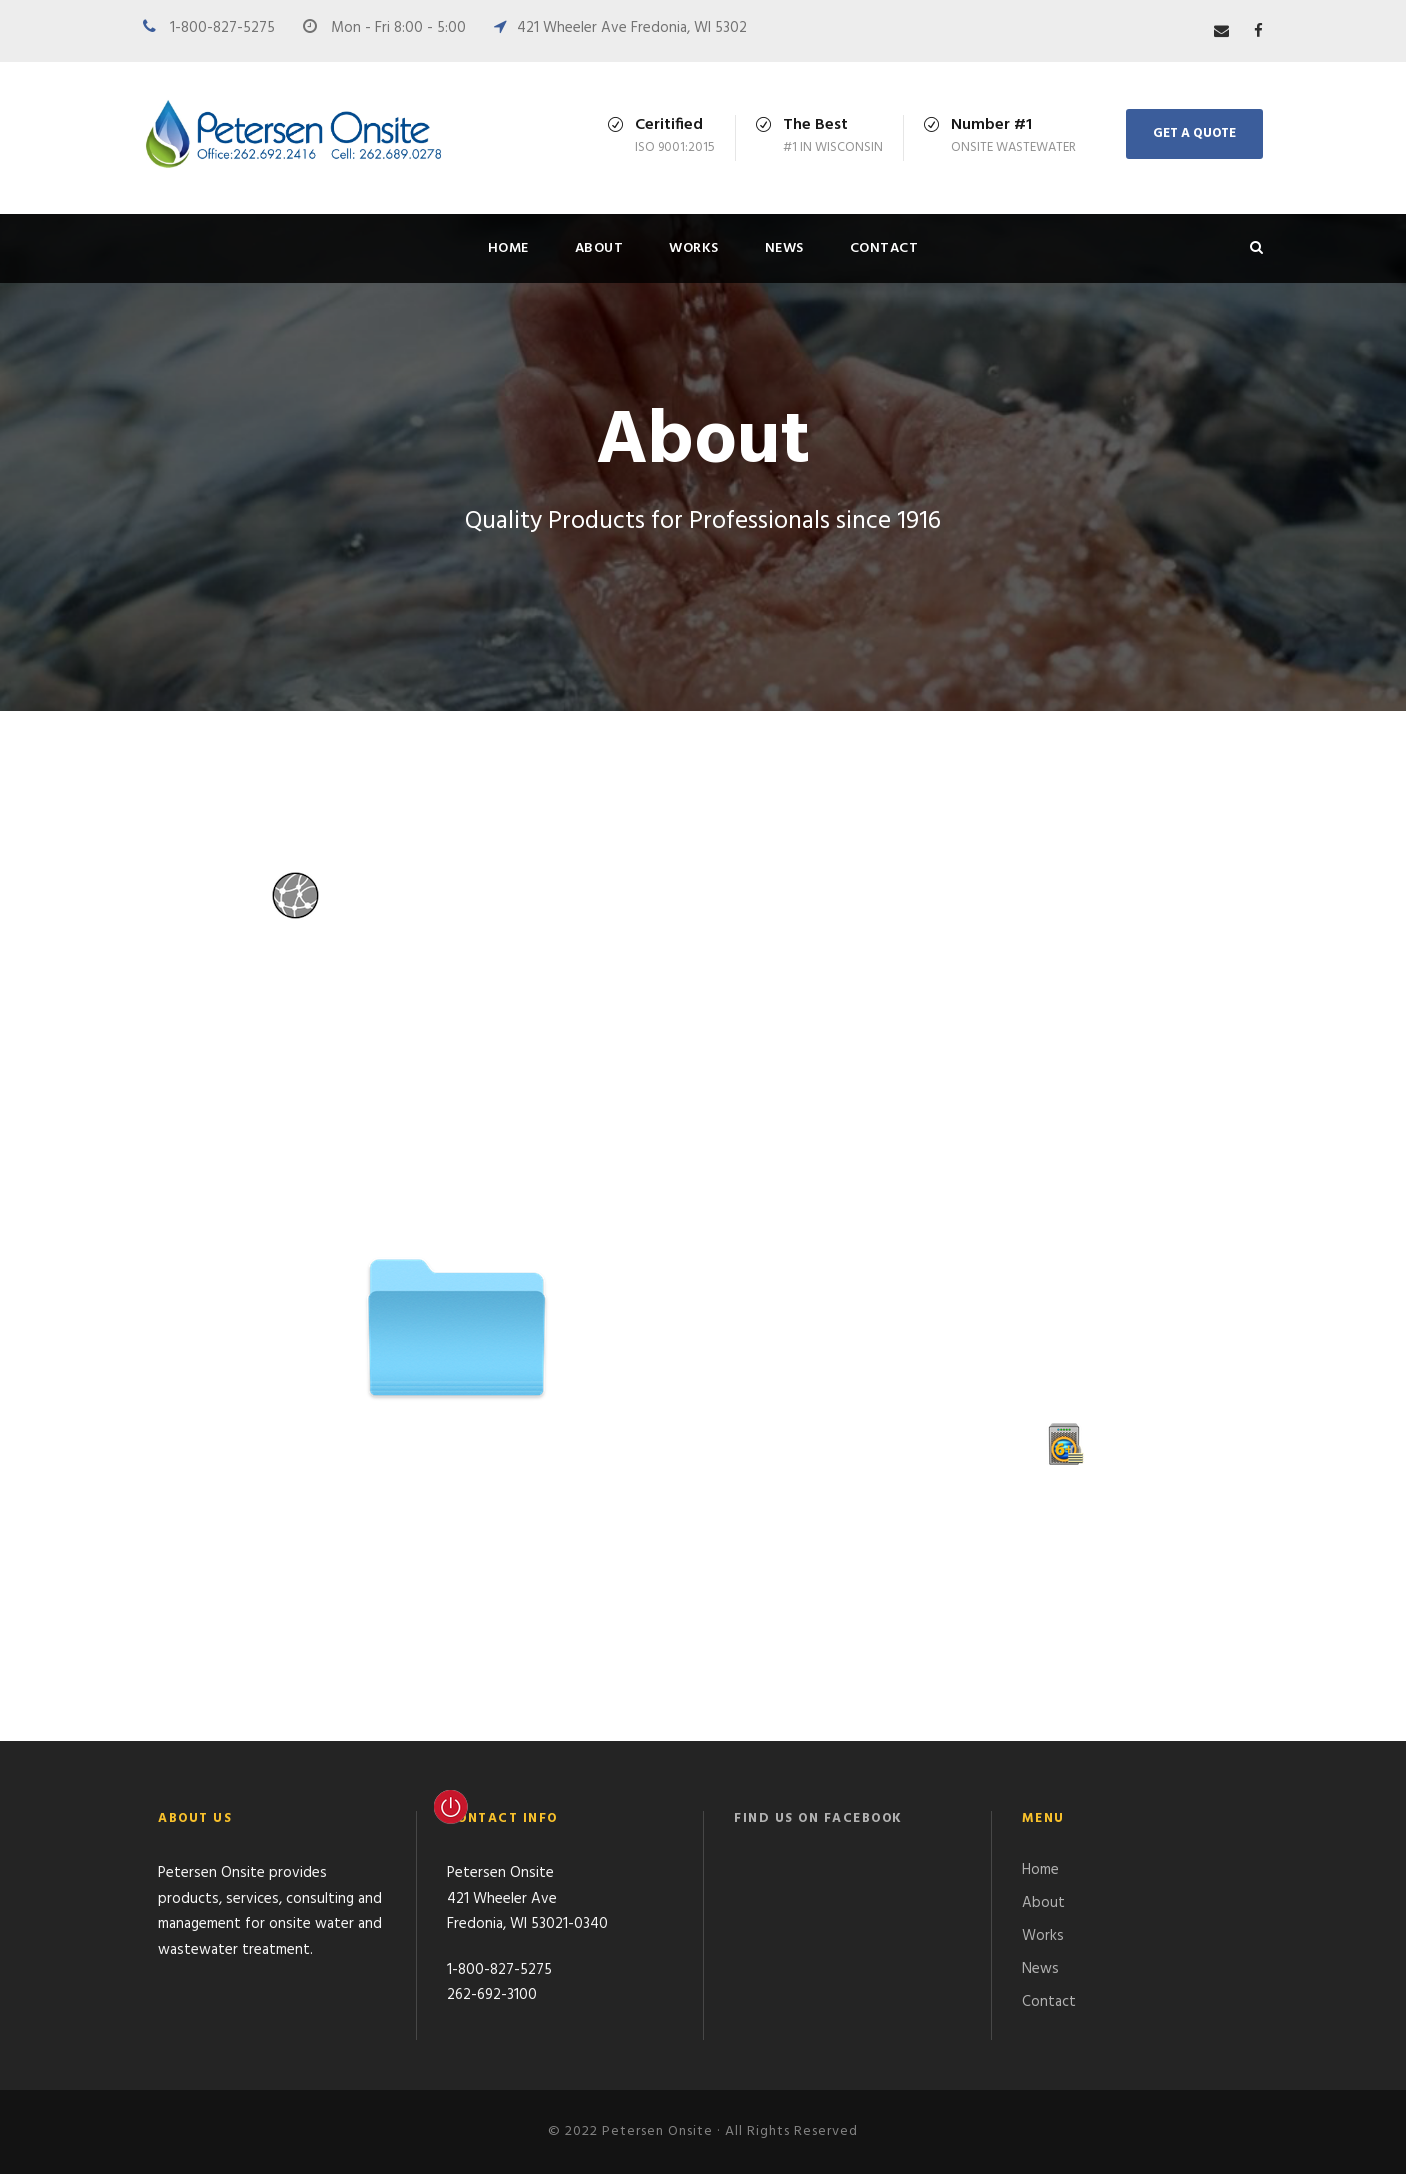 This screenshot has height=2174, width=1406. Describe the element at coordinates (451, 1807) in the screenshot. I see `shut down the system` at that location.